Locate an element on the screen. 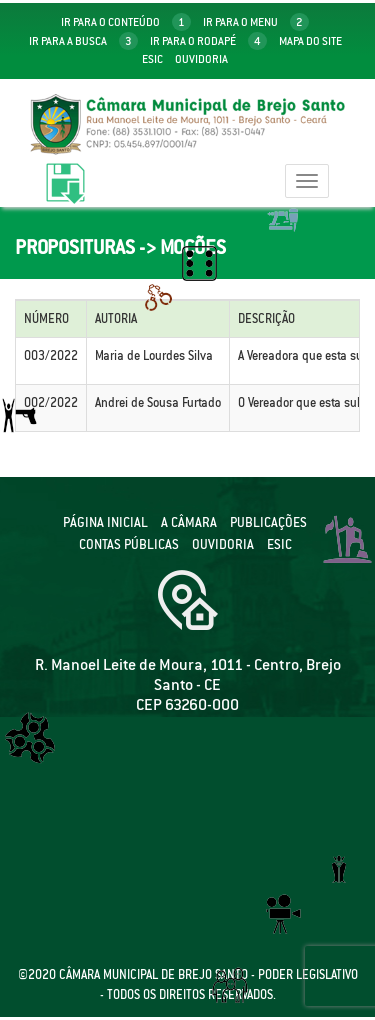  pneumatic stapler tool in a crafting or building game is located at coordinates (283, 220).